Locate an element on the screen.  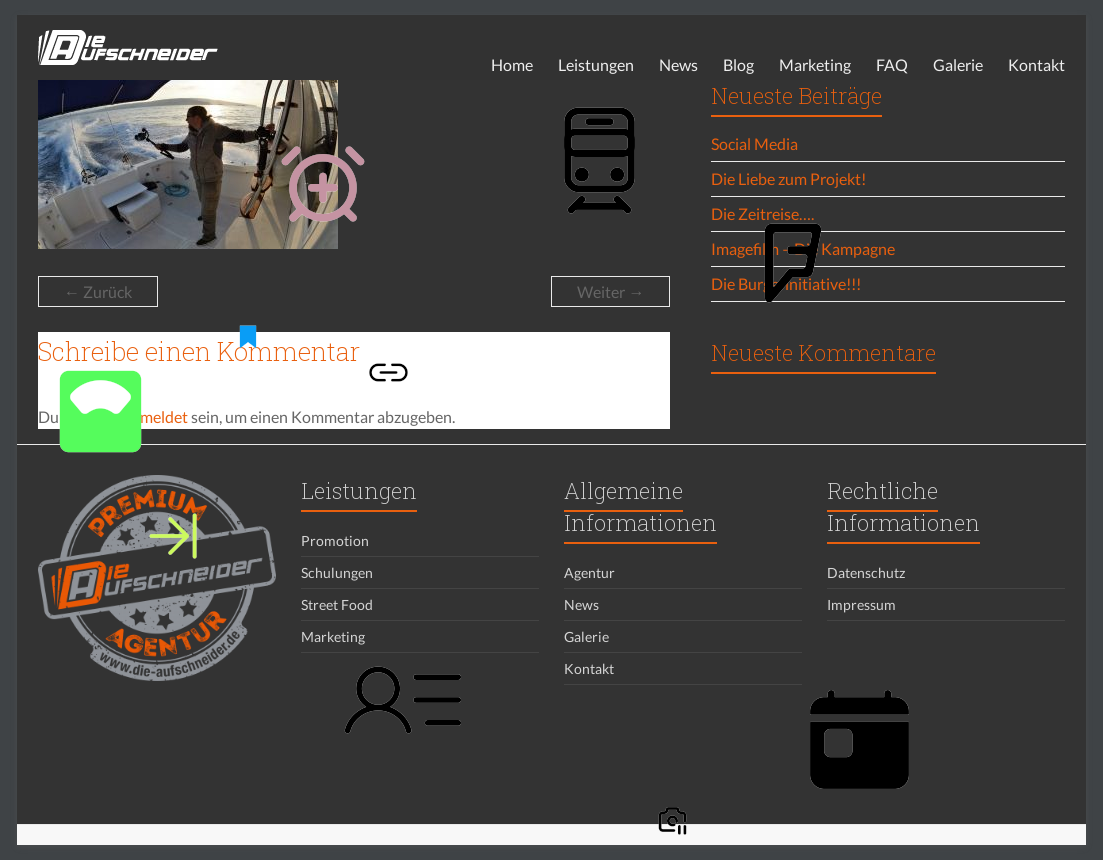
save this item for later is located at coordinates (248, 337).